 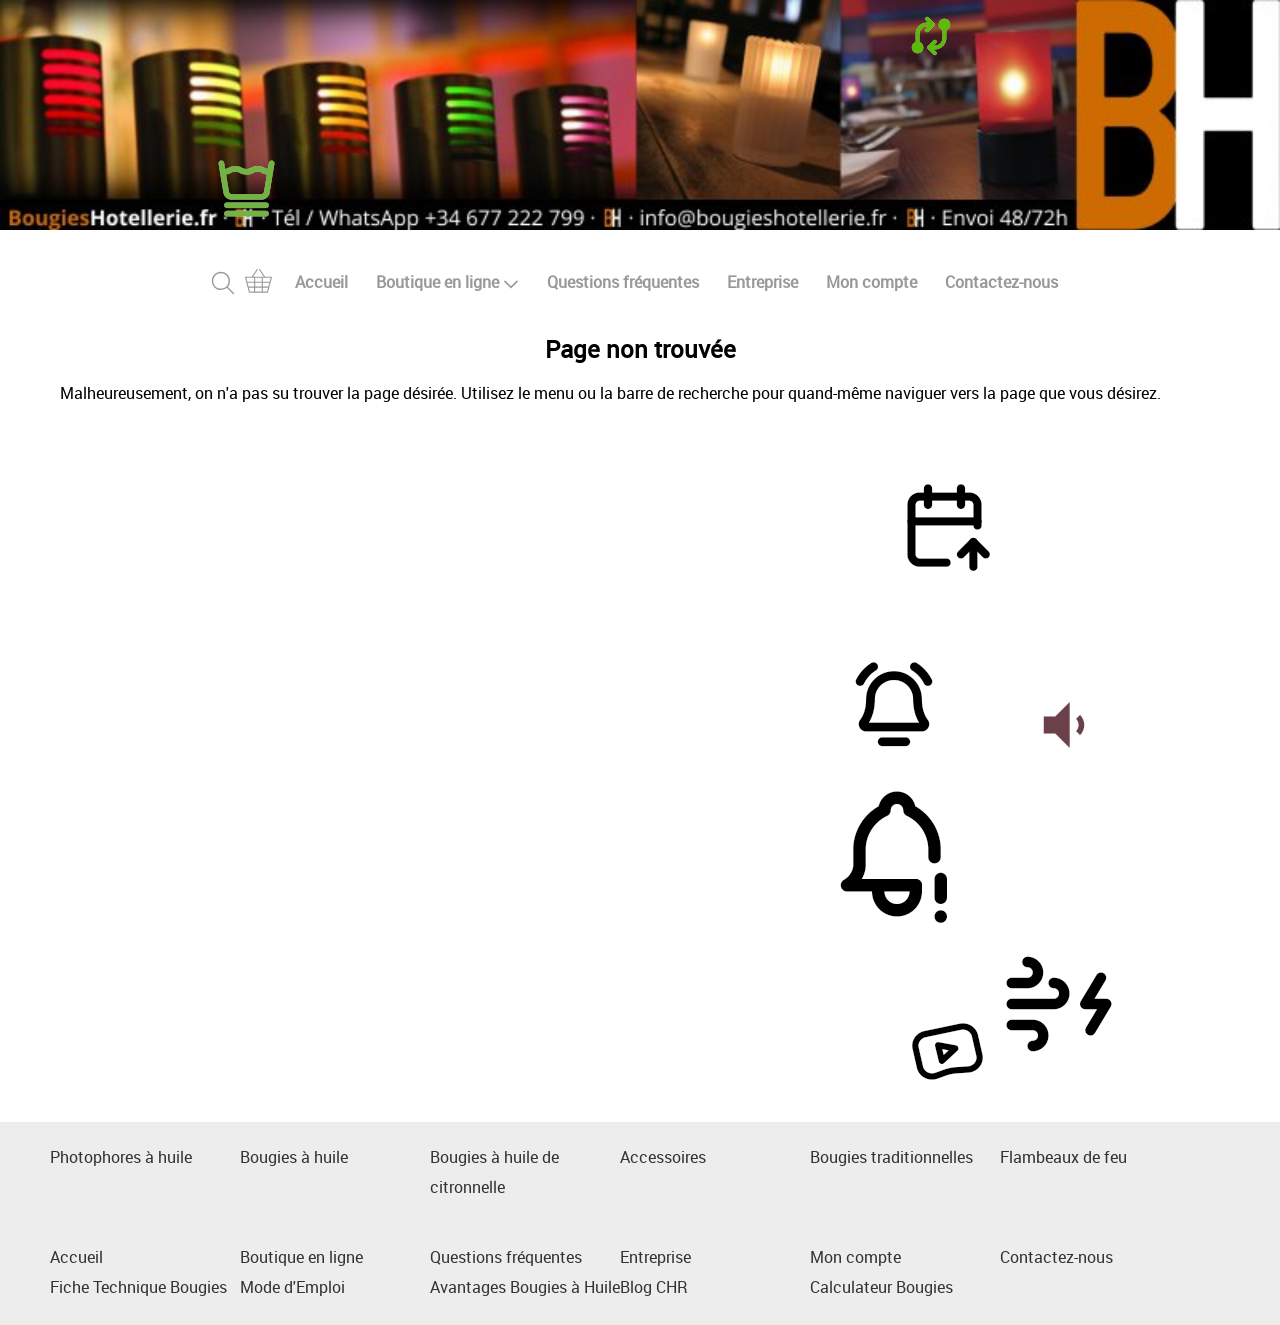 I want to click on indicates new notifications or alerts, so click(x=894, y=705).